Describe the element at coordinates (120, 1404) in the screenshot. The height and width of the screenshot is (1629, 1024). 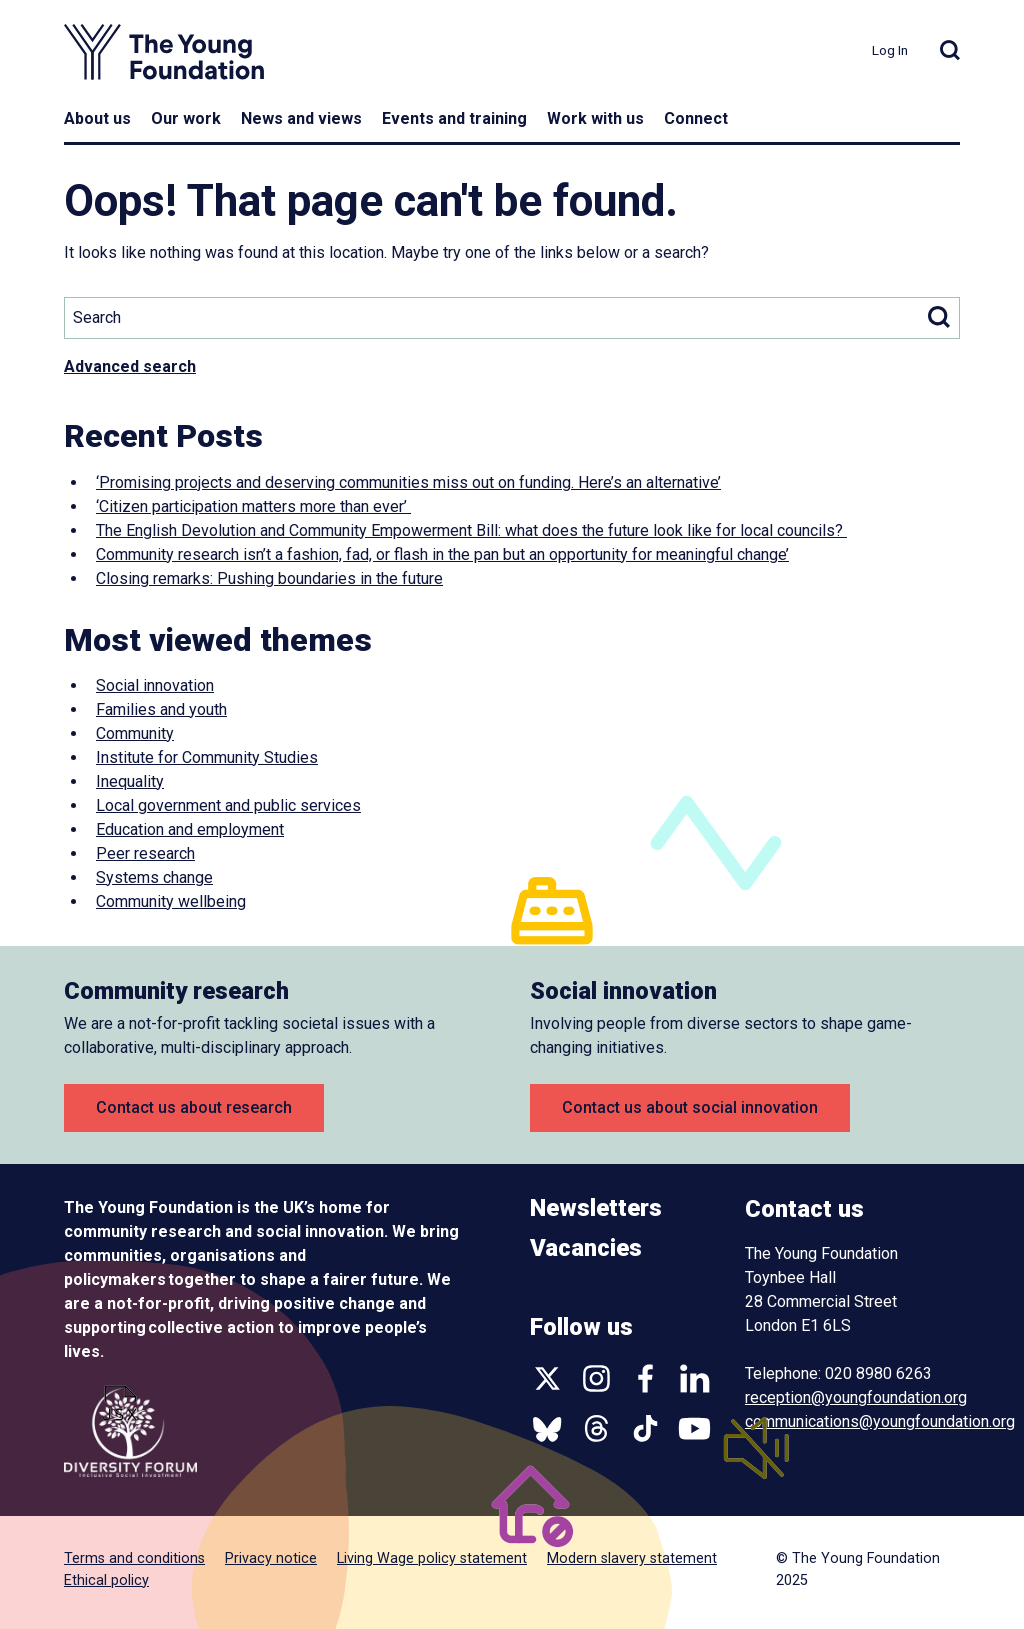
I see `jsx file type indicator` at that location.